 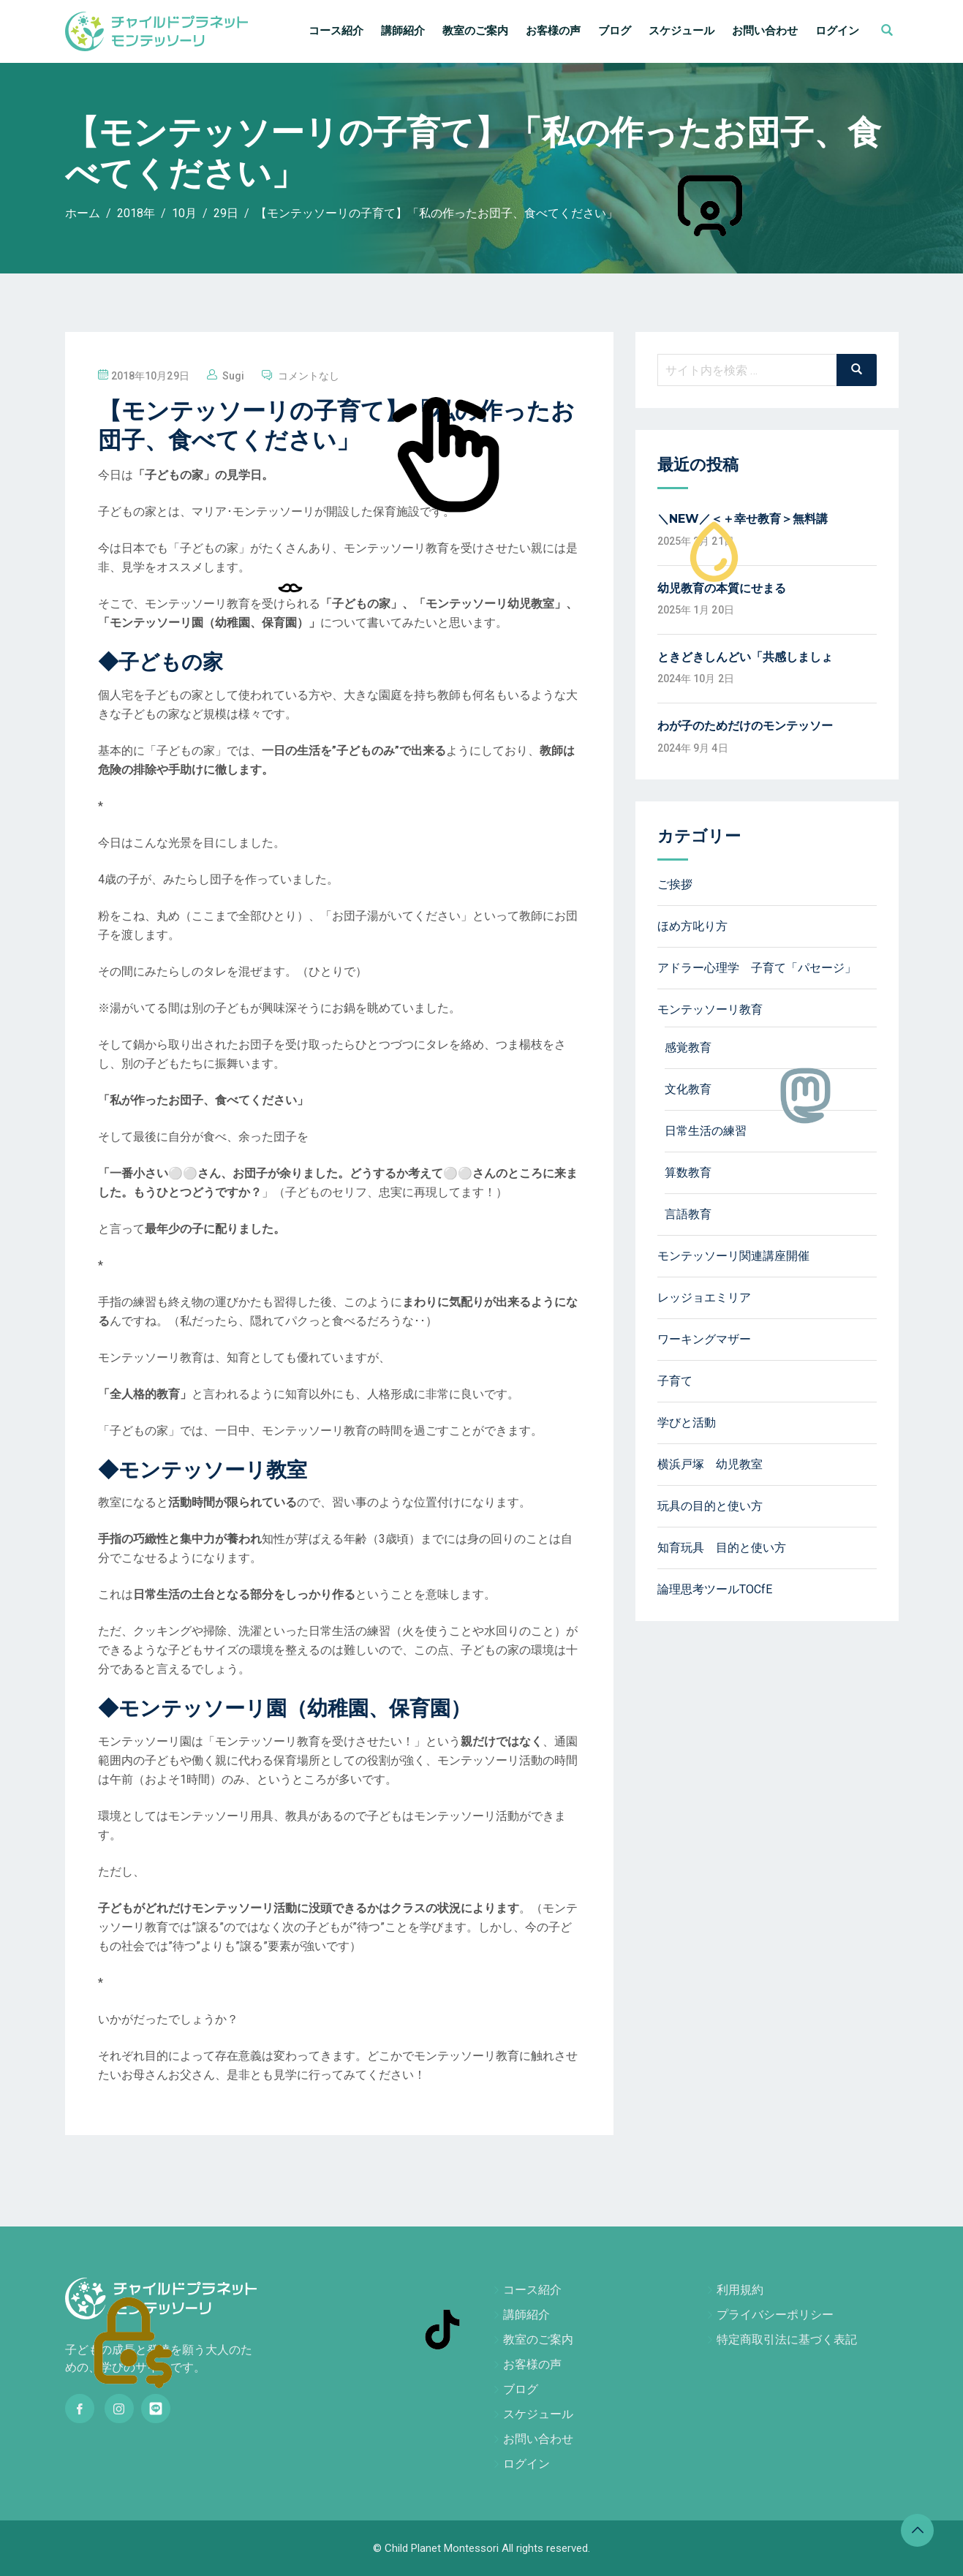 What do you see at coordinates (710, 204) in the screenshot?
I see `view user's screen or monitor activity` at bounding box center [710, 204].